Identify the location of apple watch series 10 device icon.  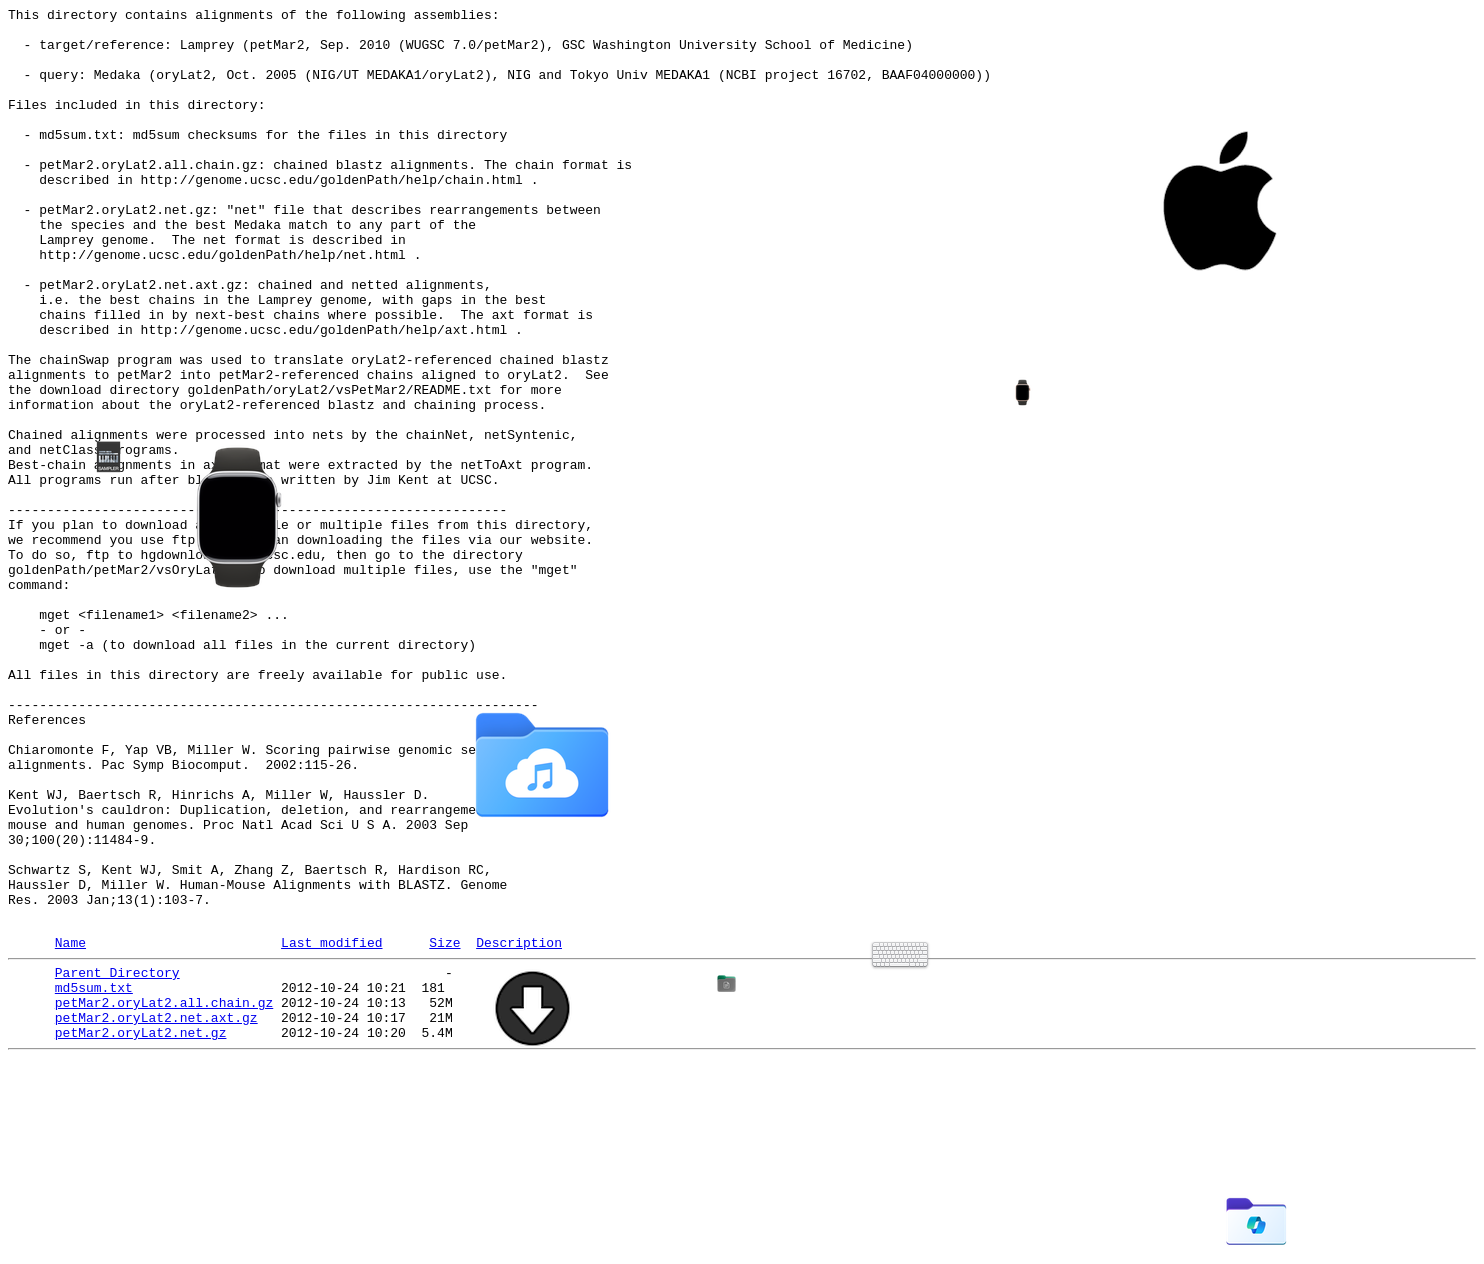
(237, 517).